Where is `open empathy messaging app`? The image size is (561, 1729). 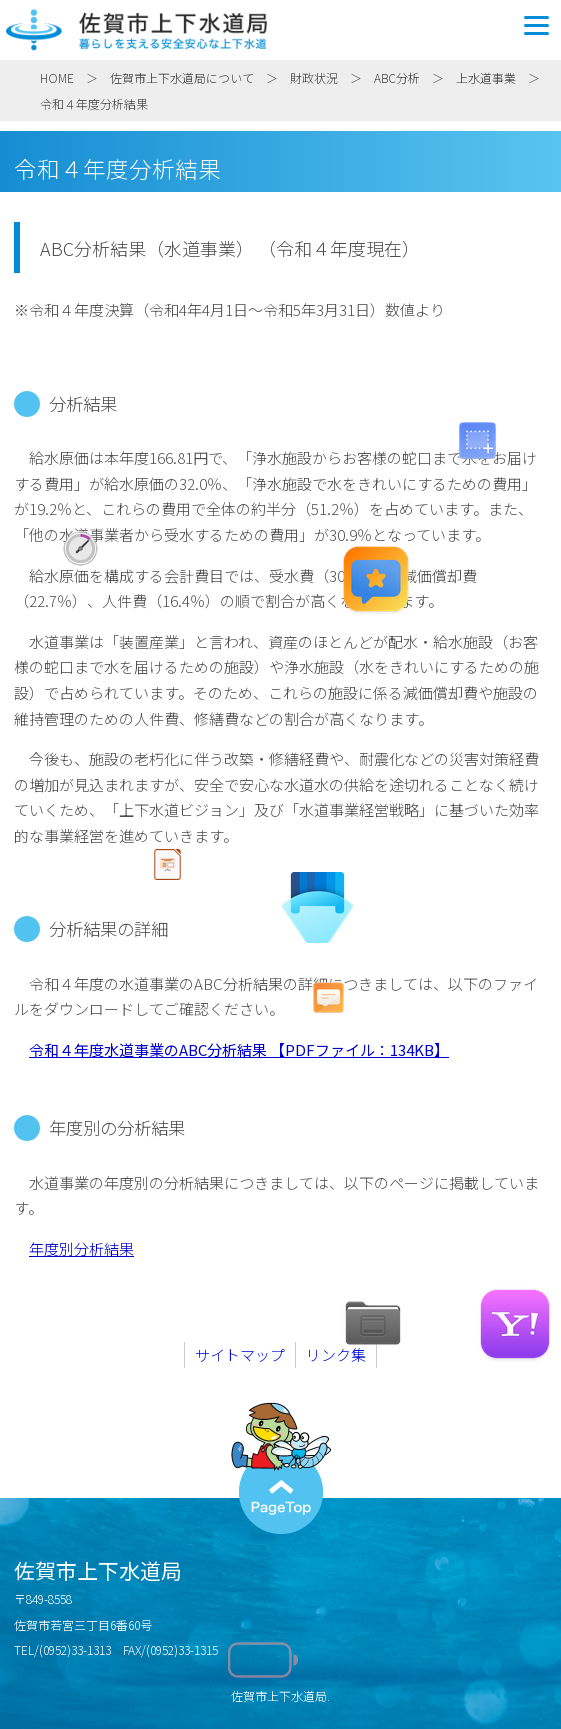
open empathy messaging app is located at coordinates (328, 997).